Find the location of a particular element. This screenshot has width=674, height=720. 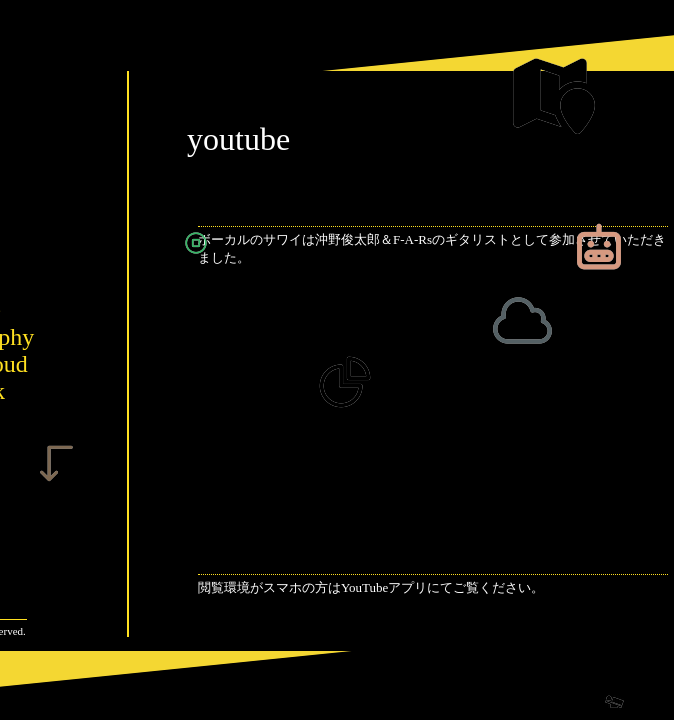

view location on map is located at coordinates (550, 93).